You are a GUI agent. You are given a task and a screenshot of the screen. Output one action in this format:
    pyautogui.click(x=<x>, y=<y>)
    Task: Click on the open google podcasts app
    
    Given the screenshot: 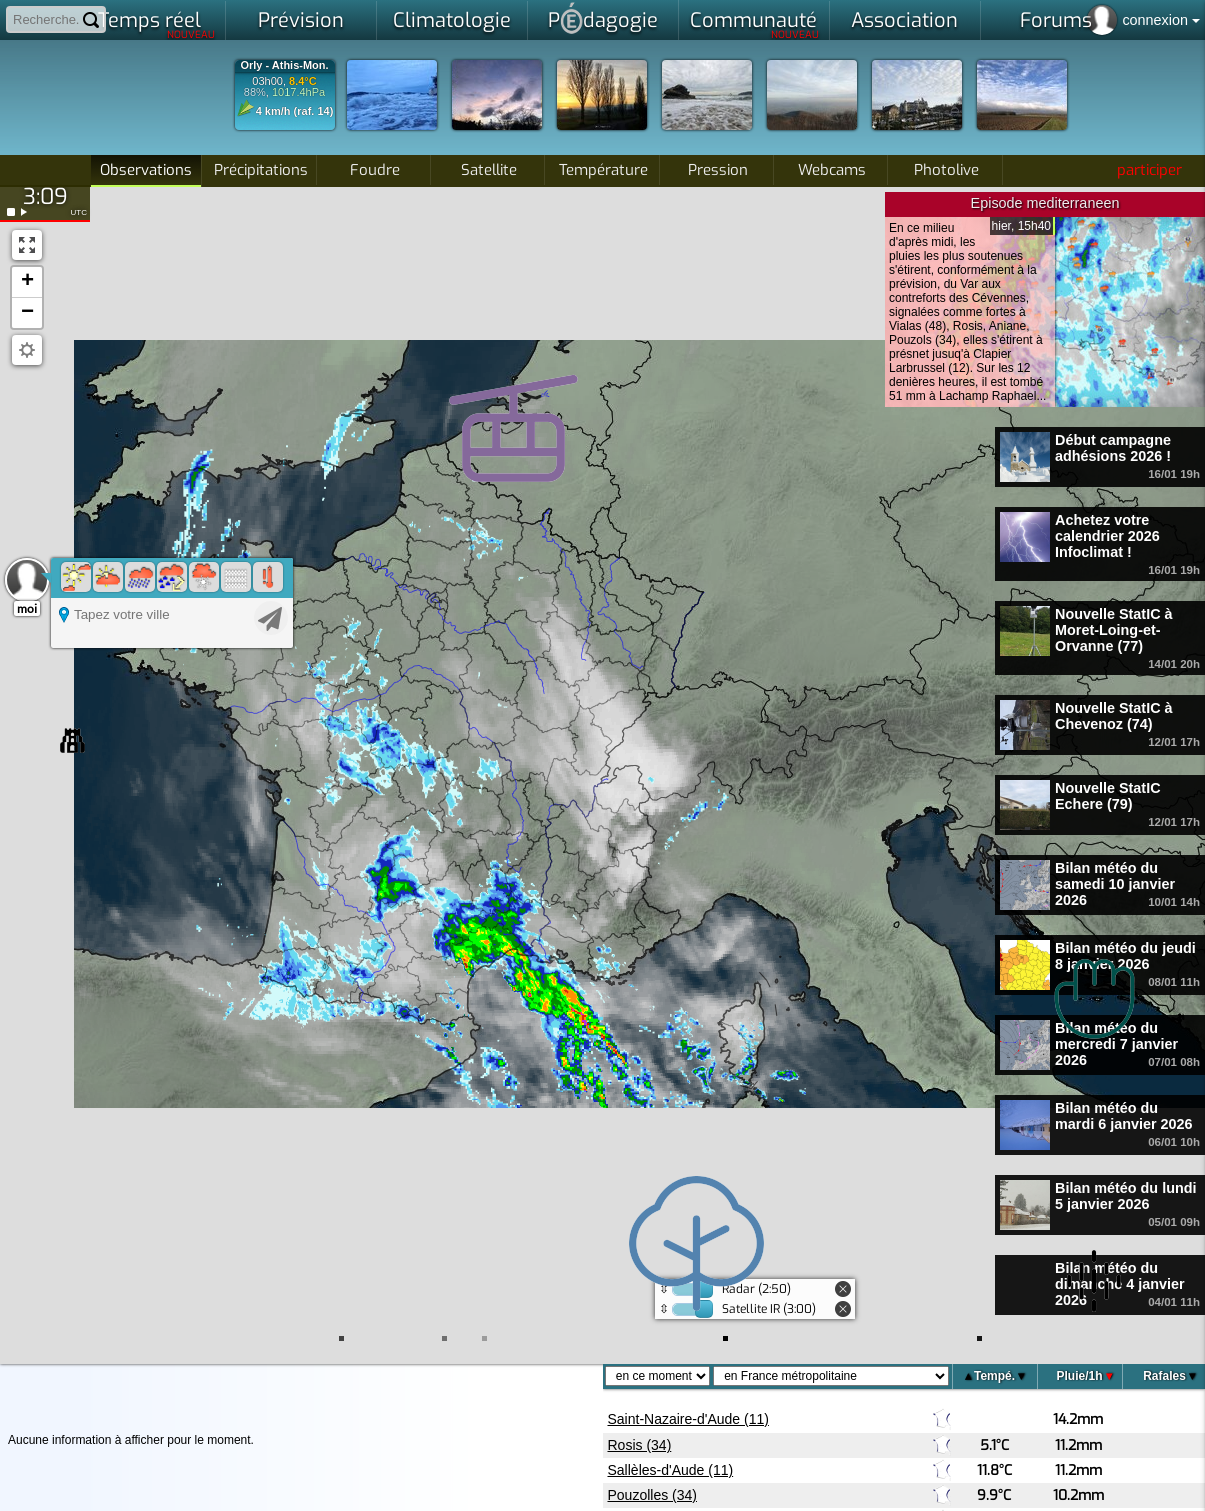 What is the action you would take?
    pyautogui.click(x=1094, y=1281)
    